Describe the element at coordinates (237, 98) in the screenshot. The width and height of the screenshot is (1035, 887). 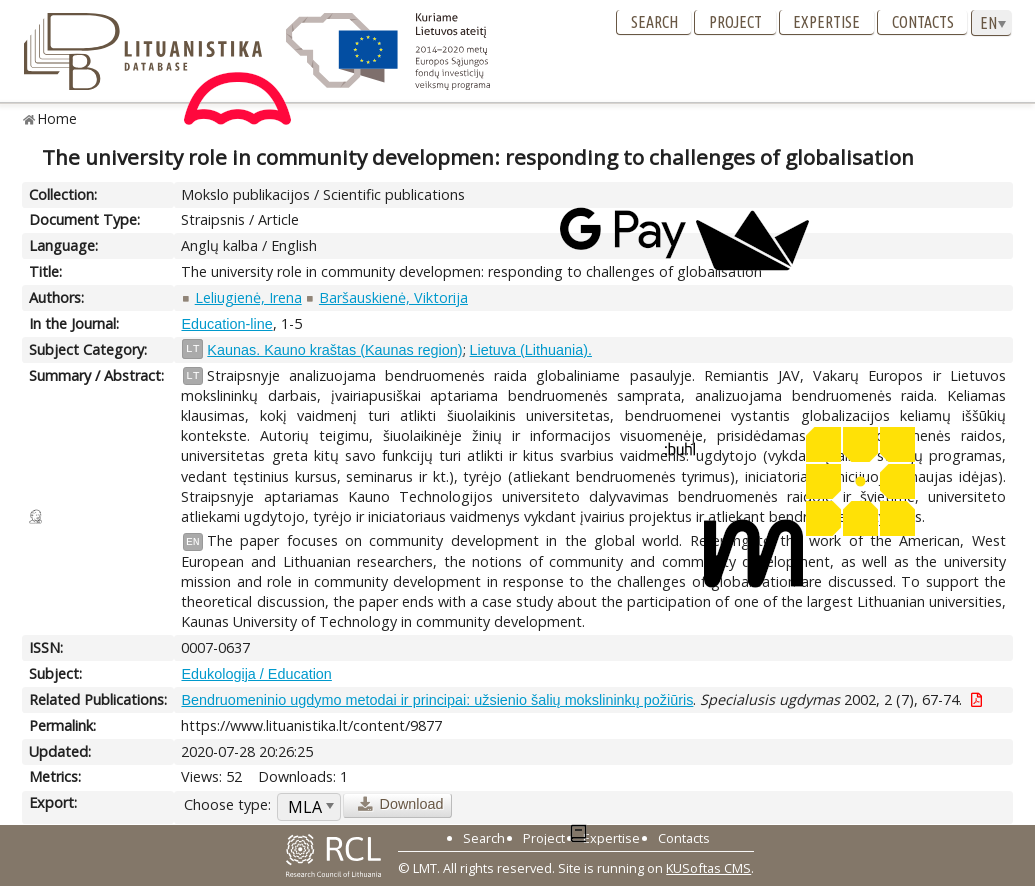
I see `open umbrel home server dashboard` at that location.